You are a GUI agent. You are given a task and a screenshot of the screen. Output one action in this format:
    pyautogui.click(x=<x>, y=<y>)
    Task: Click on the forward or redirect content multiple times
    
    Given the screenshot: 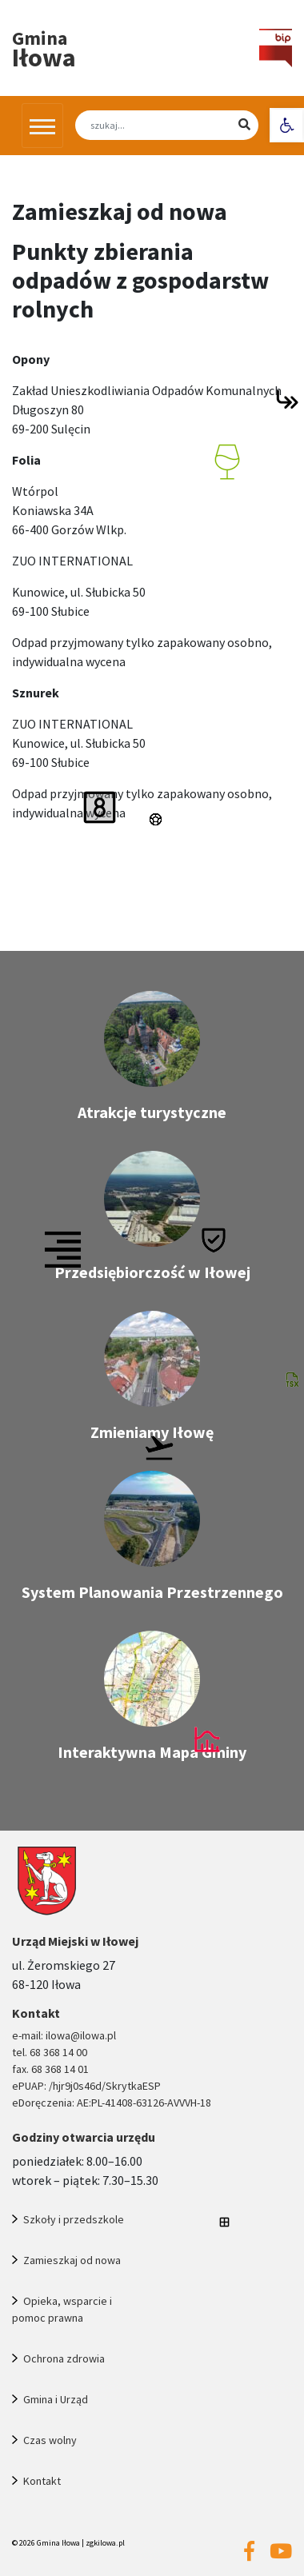 What is the action you would take?
    pyautogui.click(x=288, y=400)
    